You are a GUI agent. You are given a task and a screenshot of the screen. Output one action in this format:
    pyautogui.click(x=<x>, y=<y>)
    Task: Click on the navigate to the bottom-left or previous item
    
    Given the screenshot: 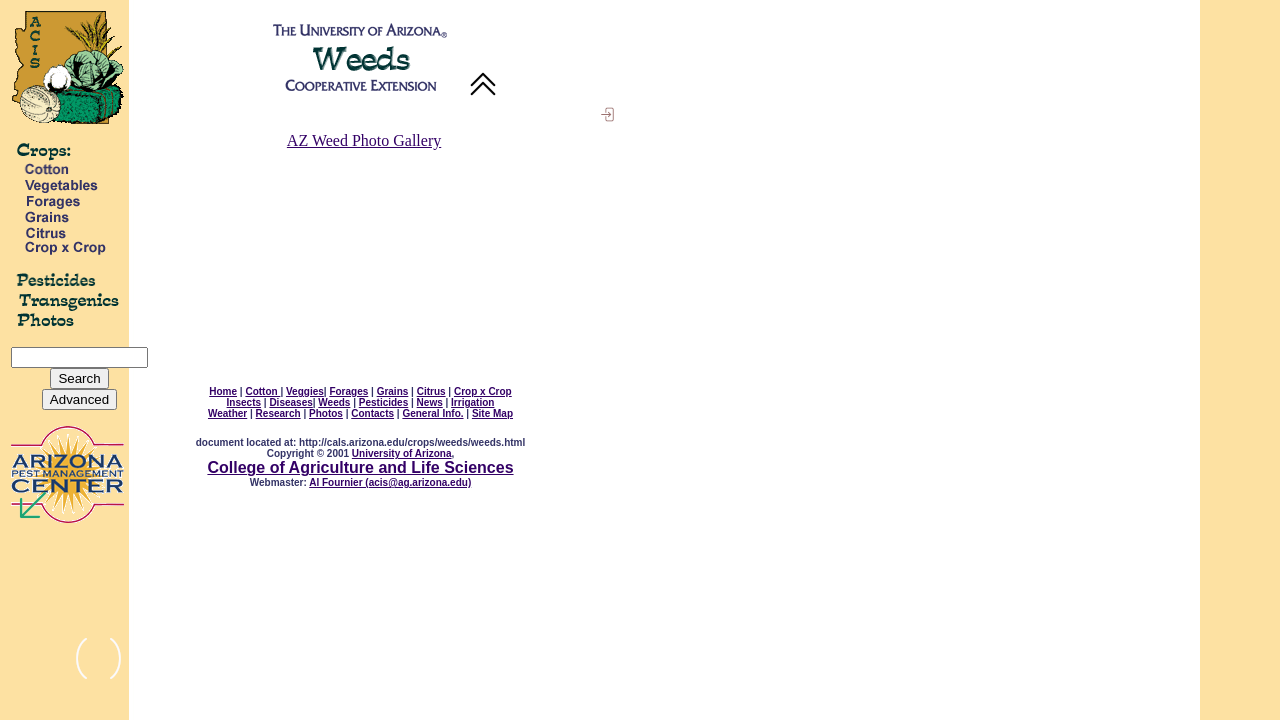 What is the action you would take?
    pyautogui.click(x=33, y=505)
    